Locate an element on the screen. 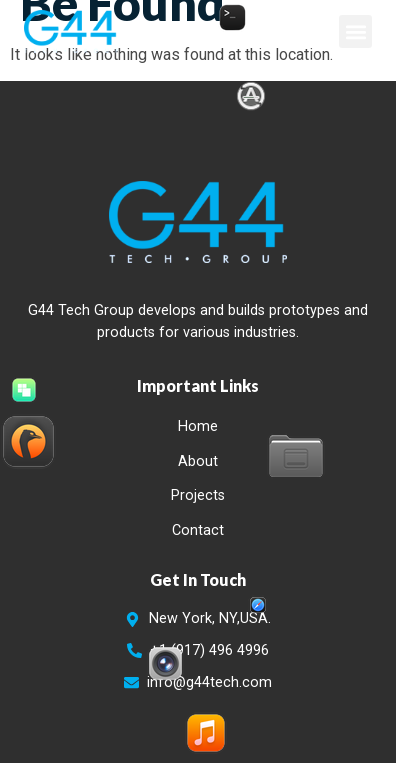 This screenshot has height=763, width=396. open window tiling and arrangement controls is located at coordinates (24, 390).